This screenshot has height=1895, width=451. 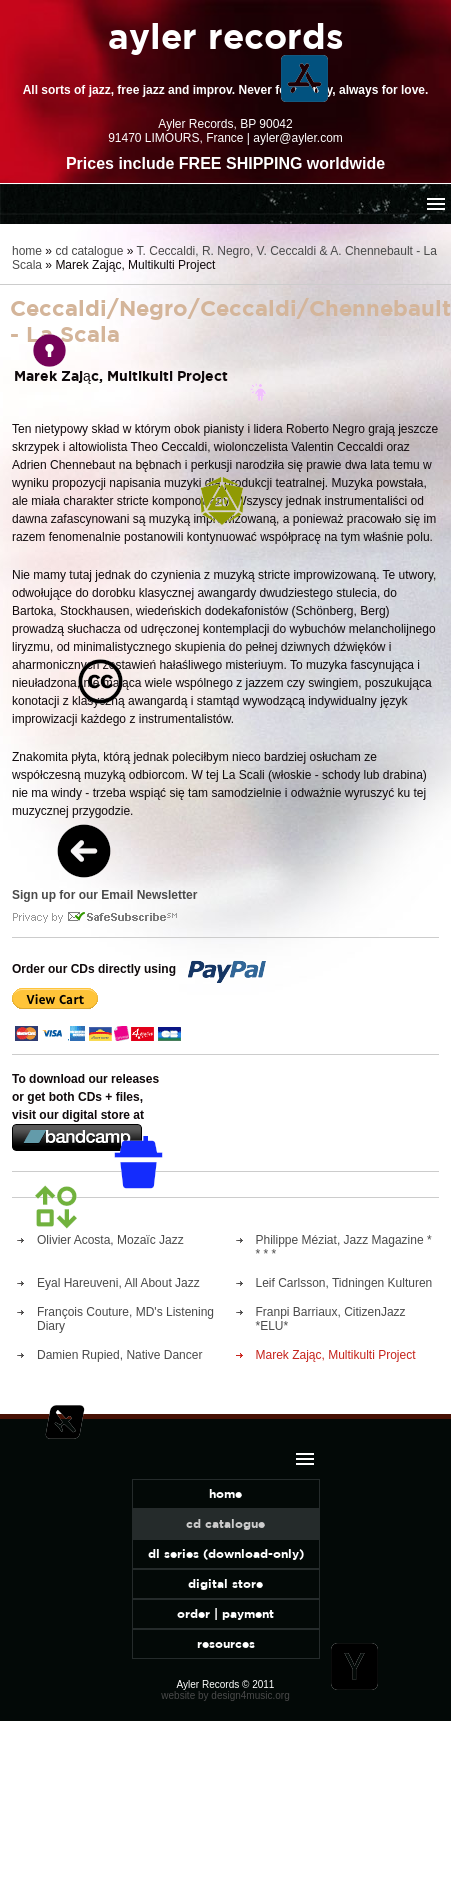 I want to click on open Roll20 virtual tabletop platform, so click(x=222, y=501).